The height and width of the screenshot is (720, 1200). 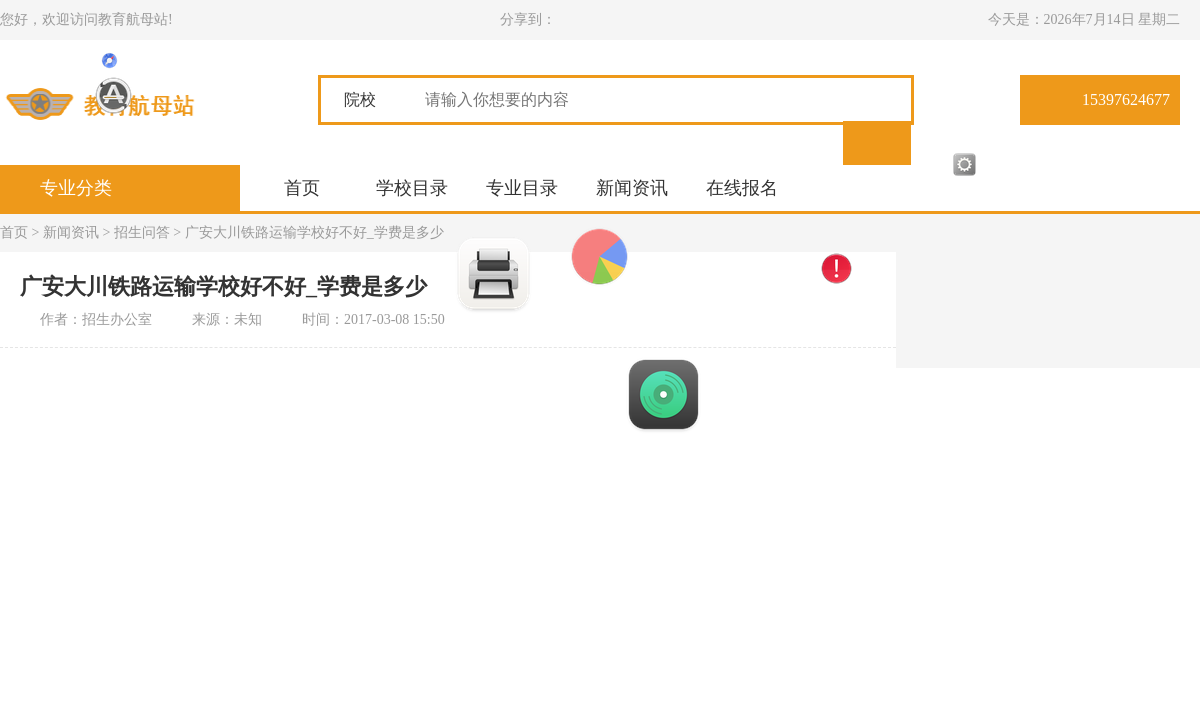 What do you see at coordinates (836, 268) in the screenshot?
I see `indicates an important alert or warning` at bounding box center [836, 268].